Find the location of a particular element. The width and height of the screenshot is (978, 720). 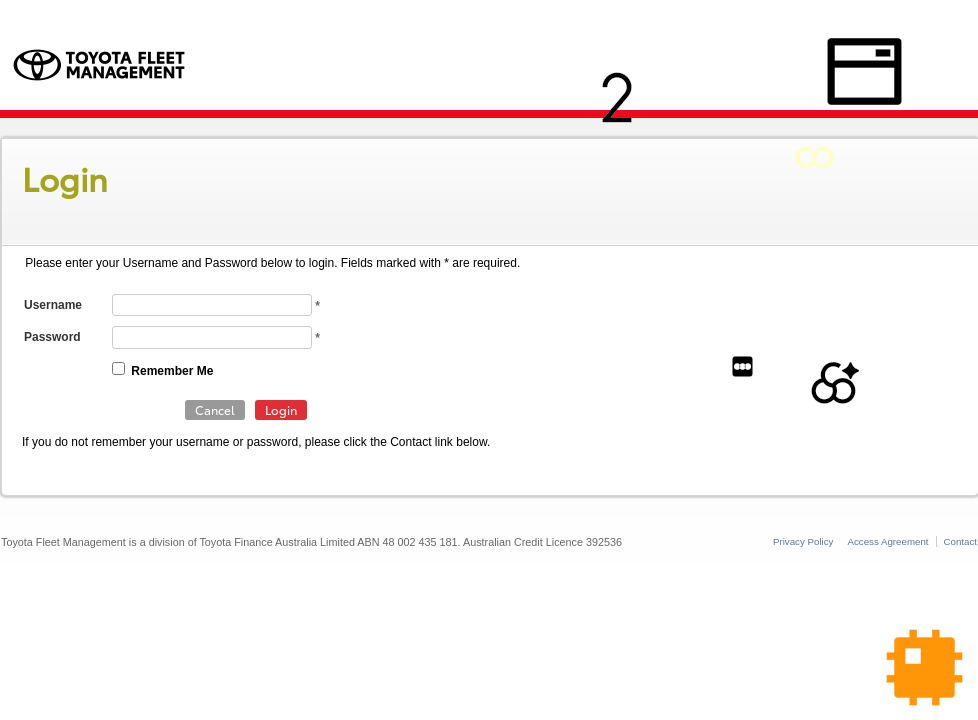

view CPU or processor information is located at coordinates (924, 667).